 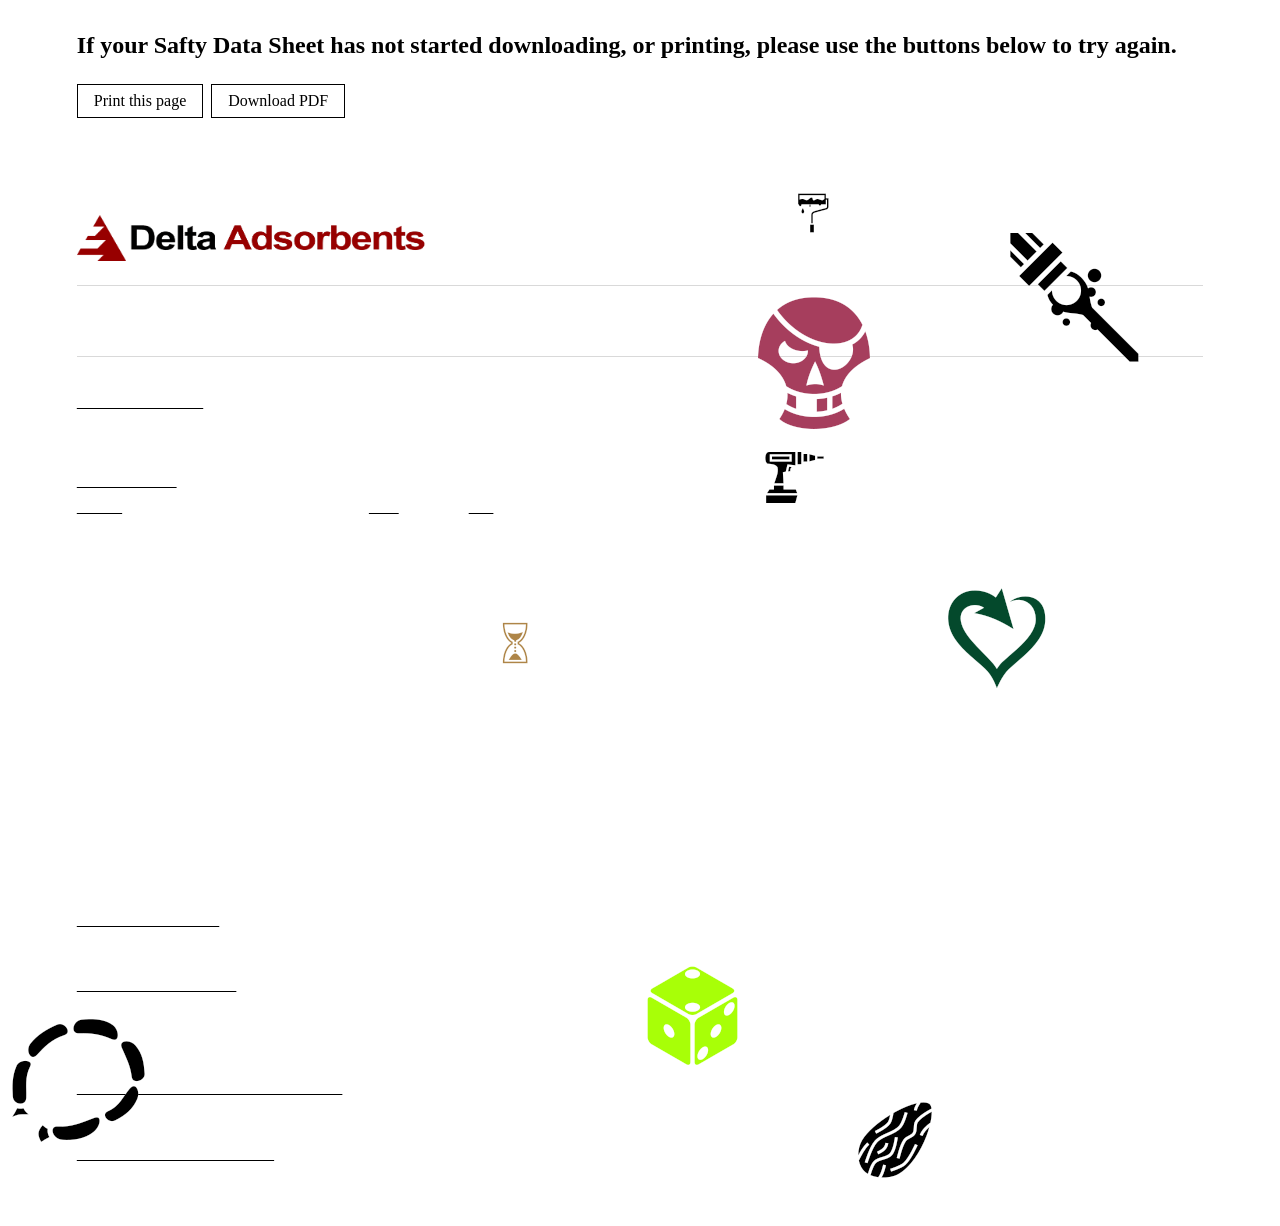 What do you see at coordinates (997, 638) in the screenshot?
I see `access self-care or wellness features` at bounding box center [997, 638].